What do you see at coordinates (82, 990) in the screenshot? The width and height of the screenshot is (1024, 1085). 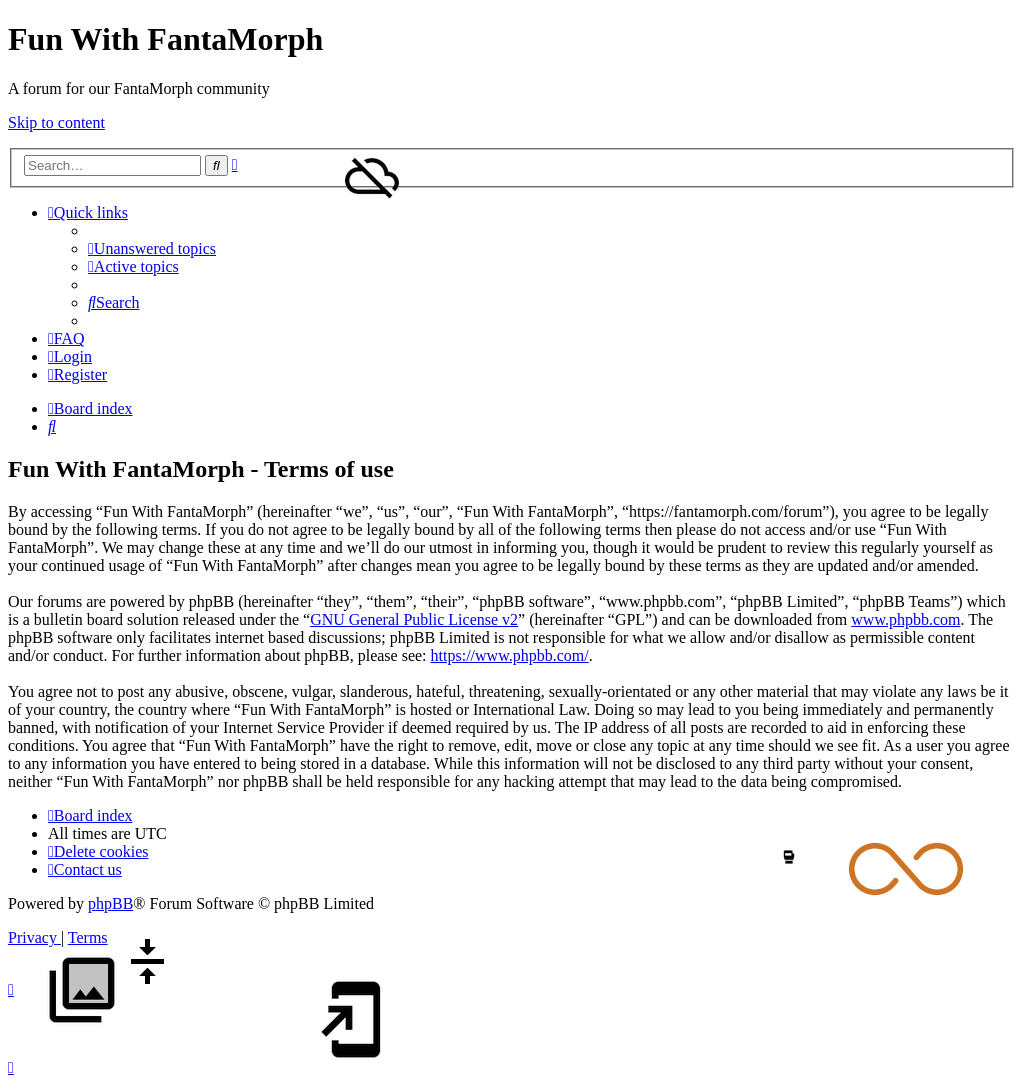 I see `view photo collections or albums` at bounding box center [82, 990].